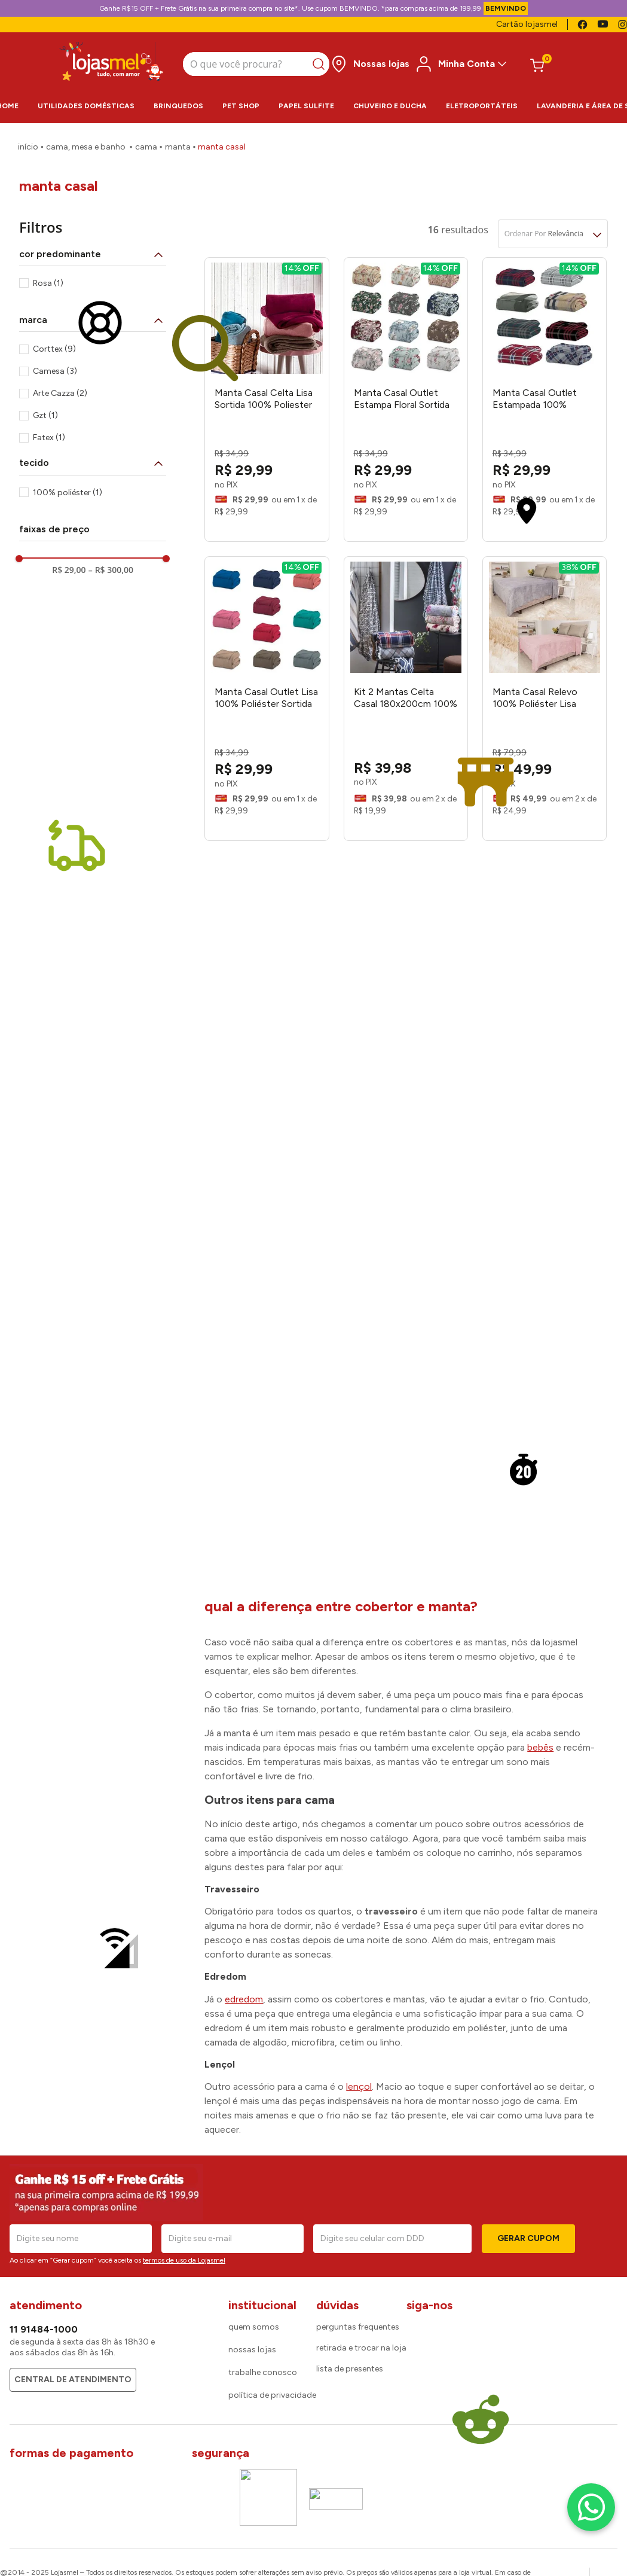  Describe the element at coordinates (117, 1947) in the screenshot. I see `indicates wifi connection with cellular backup` at that location.